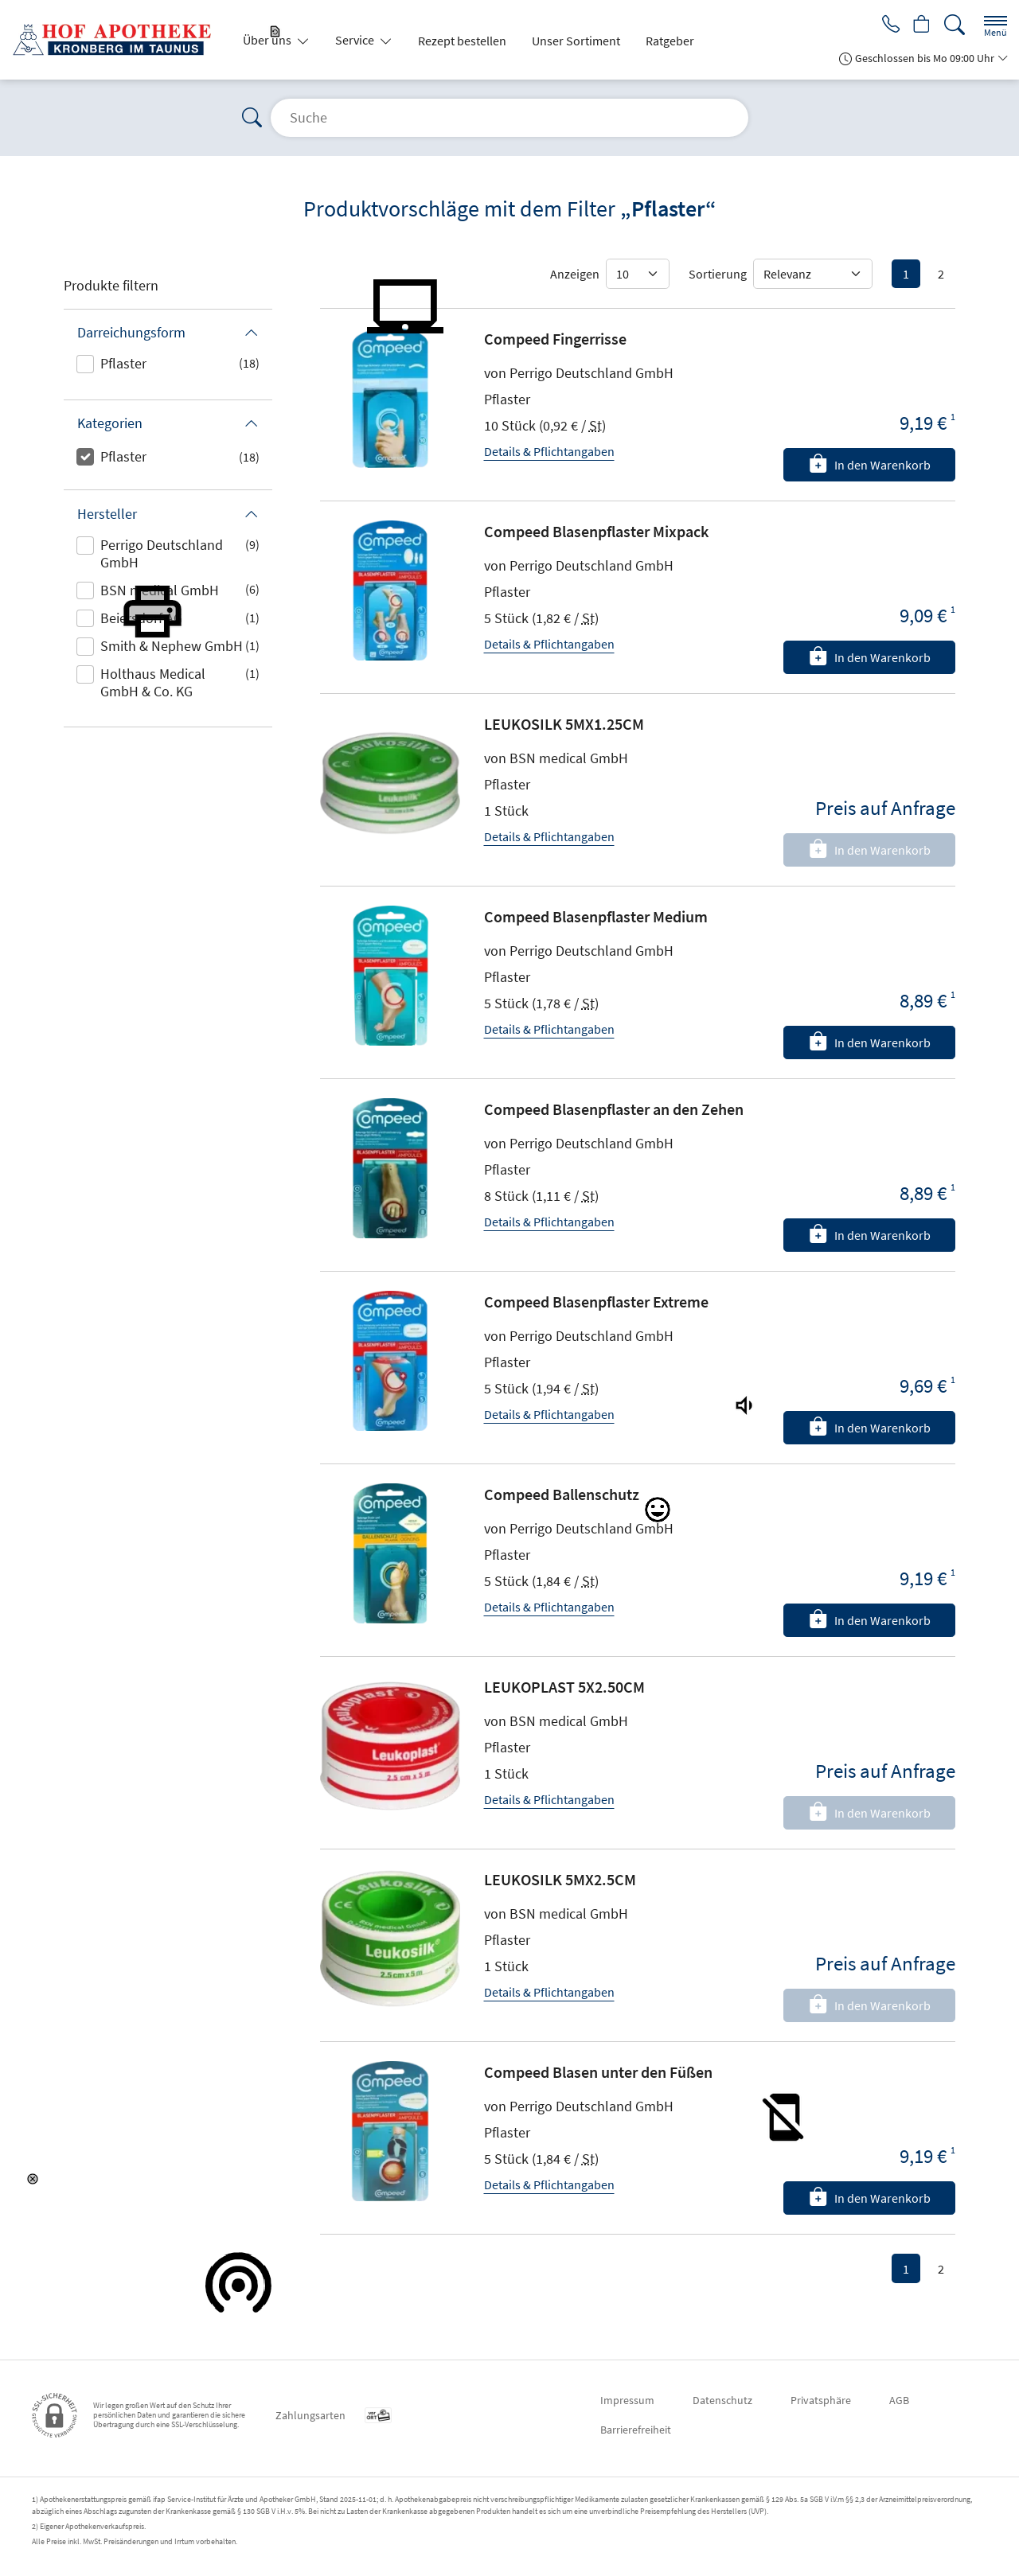  Describe the element at coordinates (405, 308) in the screenshot. I see `switch to desktop view` at that location.